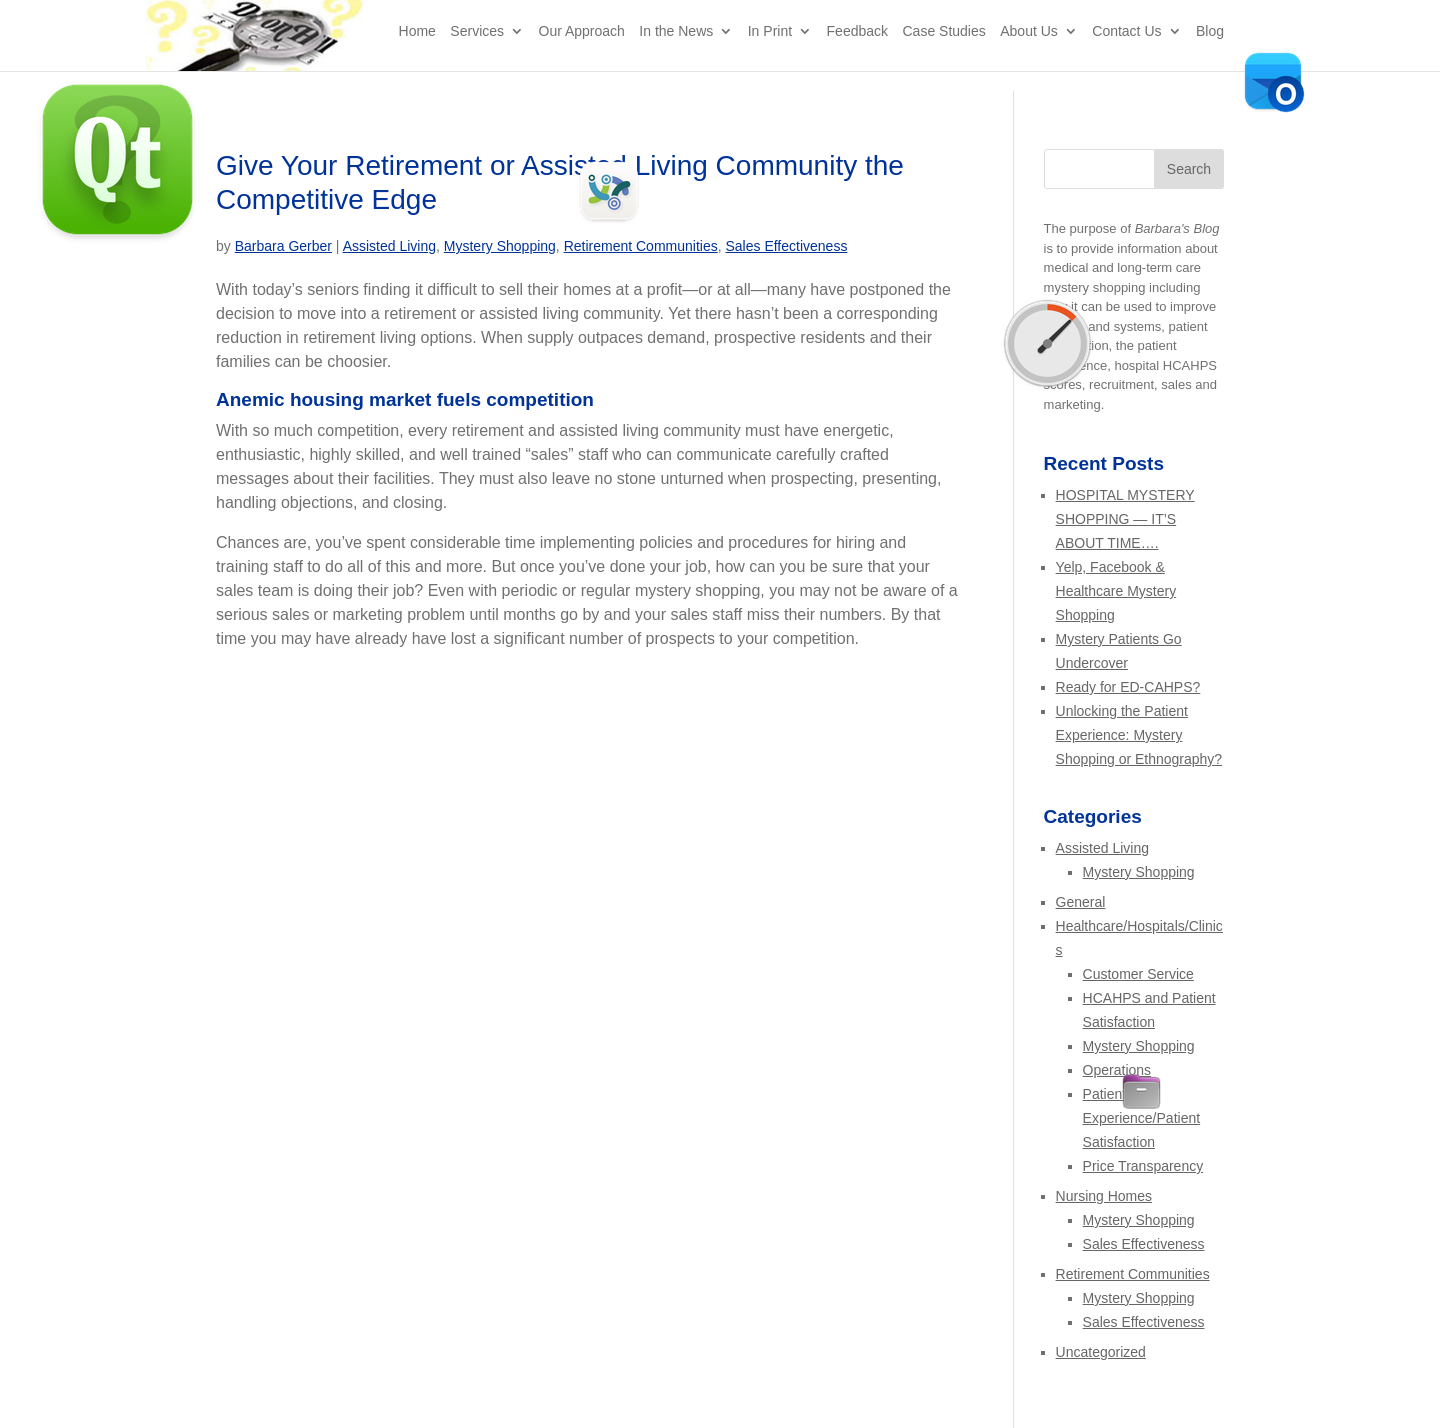 The image size is (1440, 1428). I want to click on open sysprof system profiler application, so click(1047, 343).